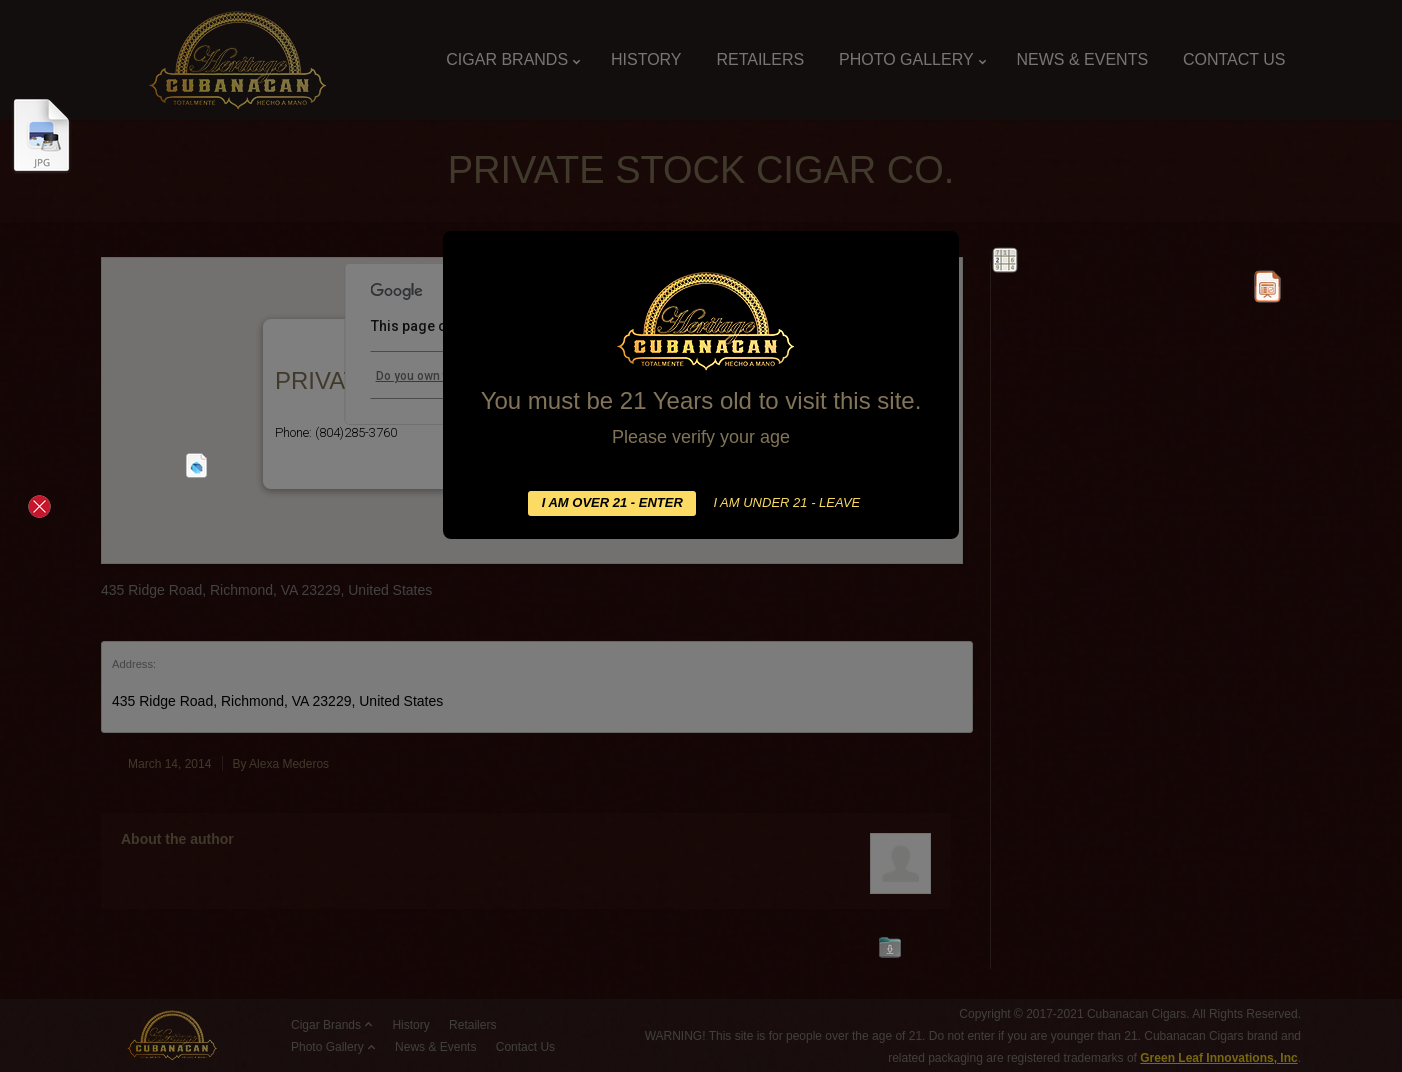 The width and height of the screenshot is (1402, 1072). I want to click on indicates a file or content that cannot be read, so click(39, 506).